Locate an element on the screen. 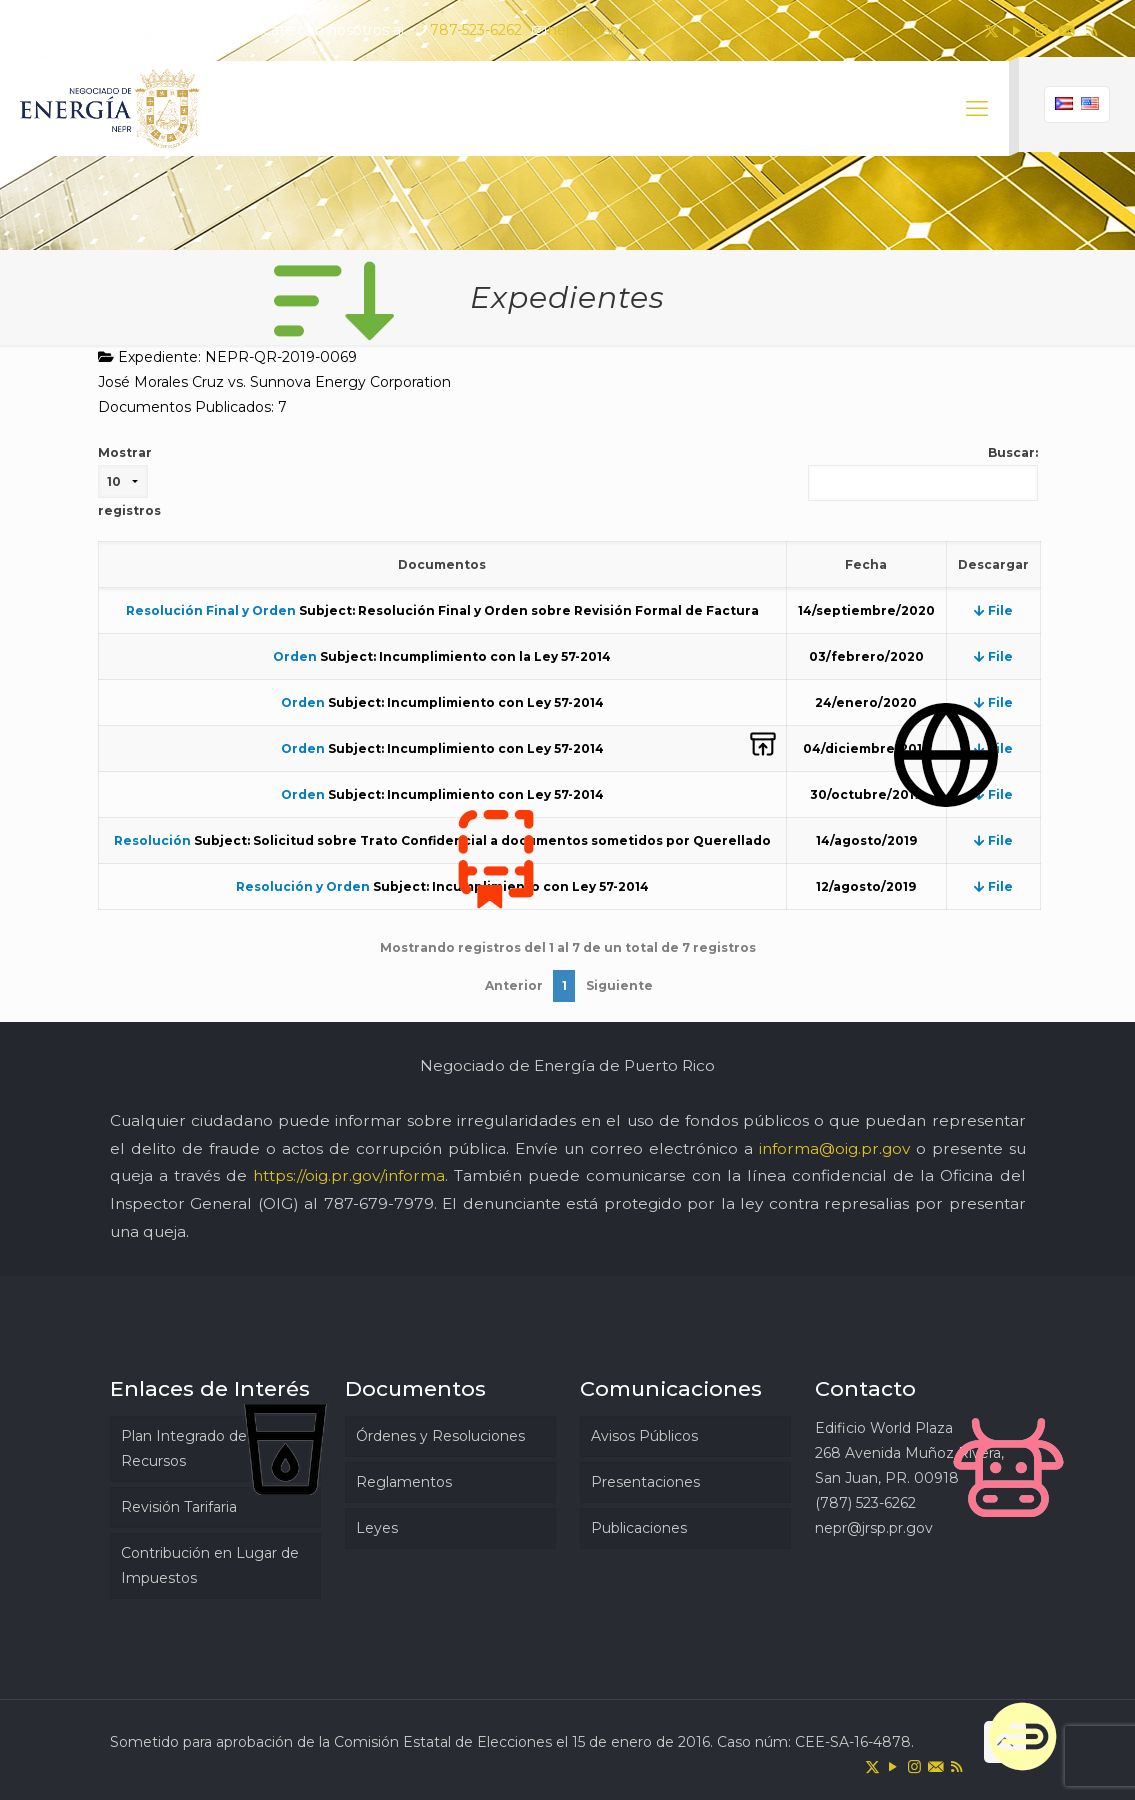 The image size is (1135, 1800). sort items in descending order is located at coordinates (334, 299).